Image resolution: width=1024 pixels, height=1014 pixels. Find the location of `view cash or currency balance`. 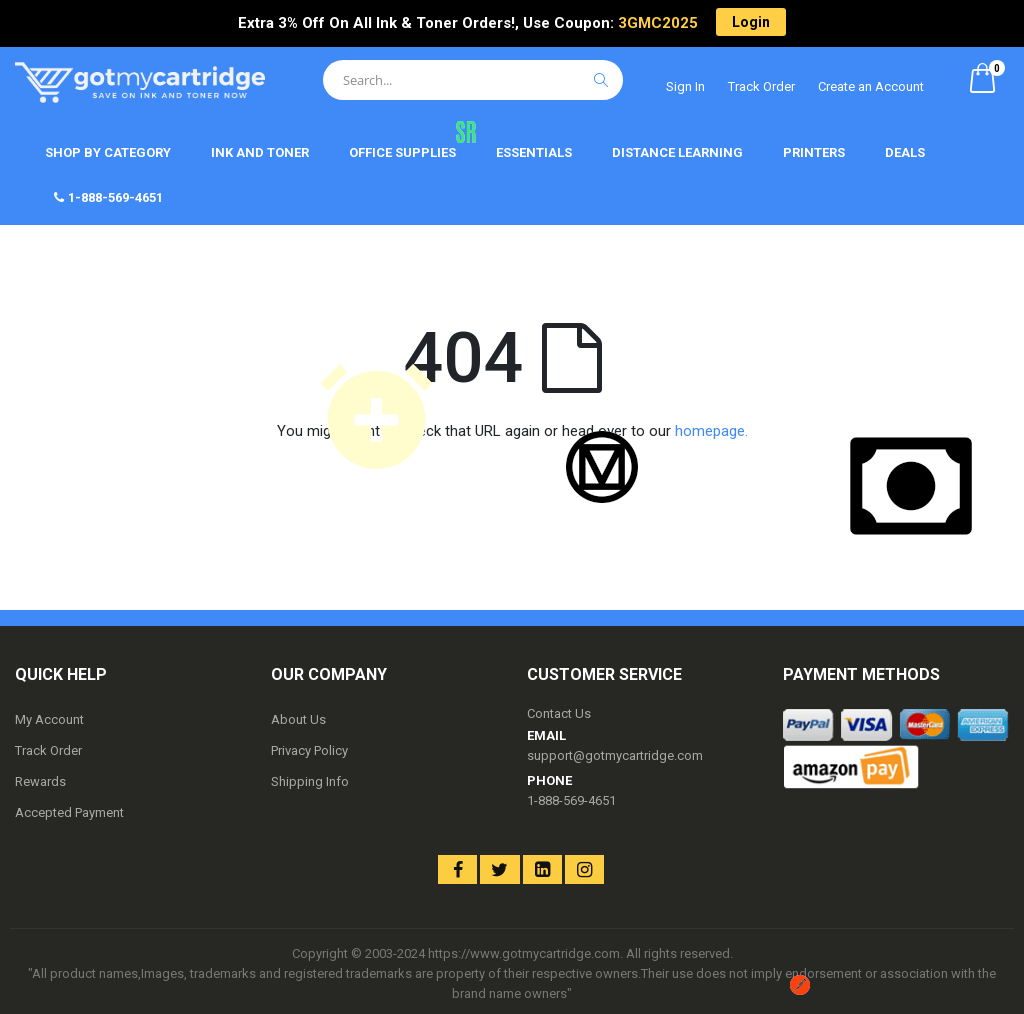

view cash or currency balance is located at coordinates (911, 486).